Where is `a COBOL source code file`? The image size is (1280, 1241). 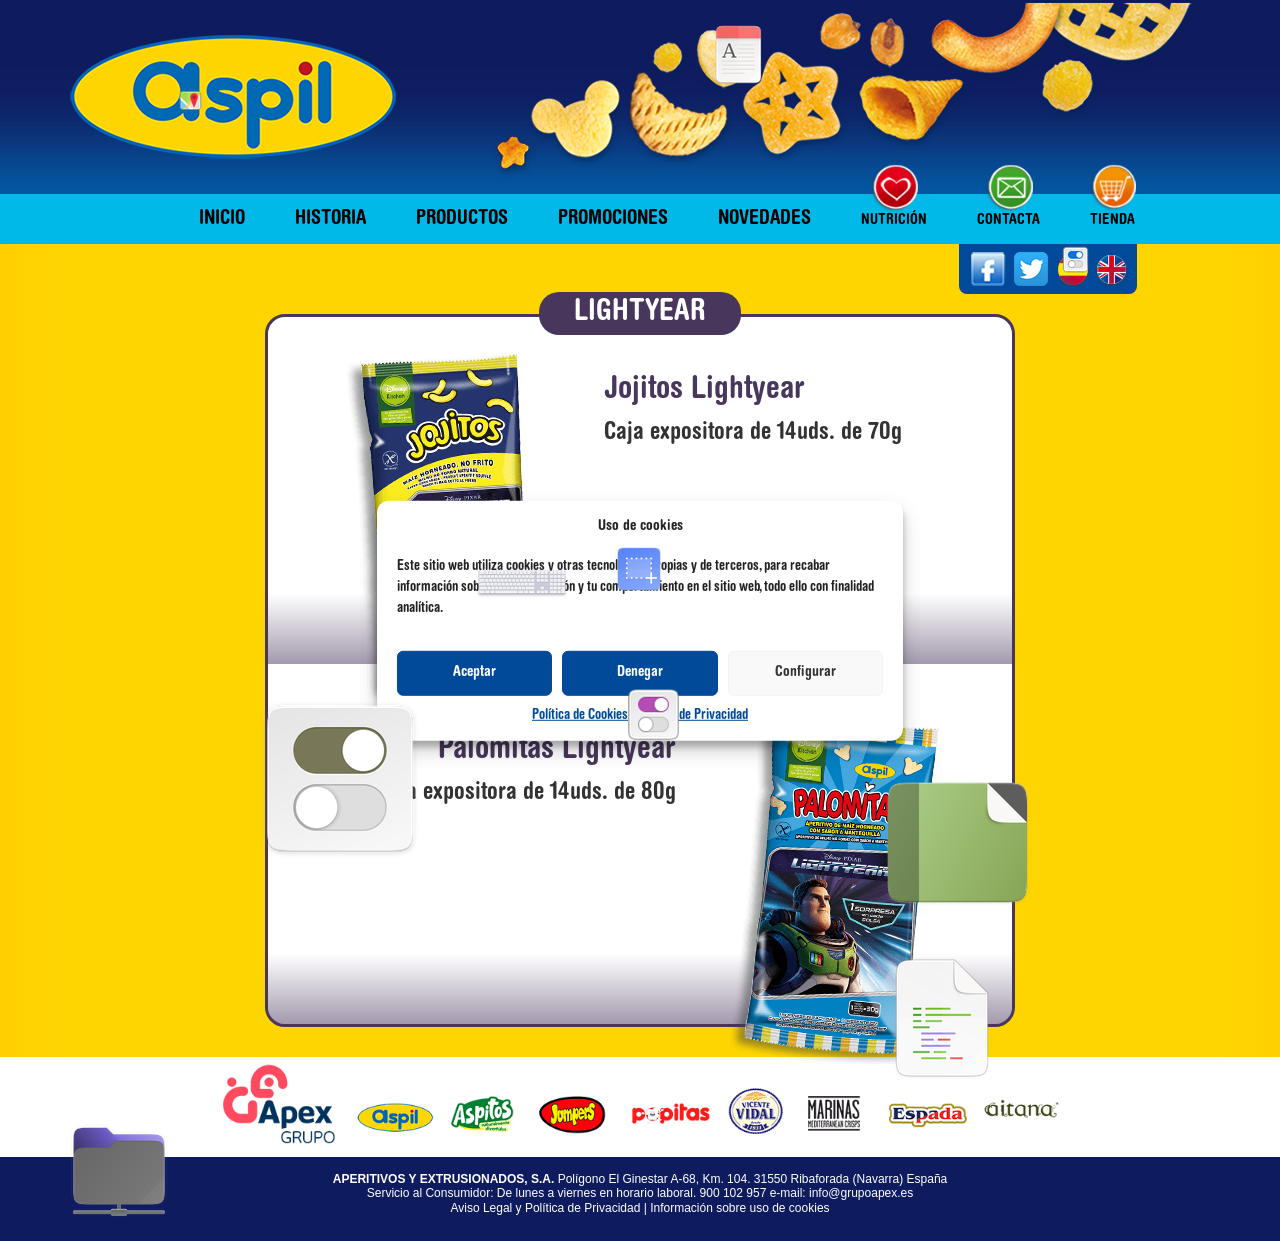 a COBOL source code file is located at coordinates (942, 1018).